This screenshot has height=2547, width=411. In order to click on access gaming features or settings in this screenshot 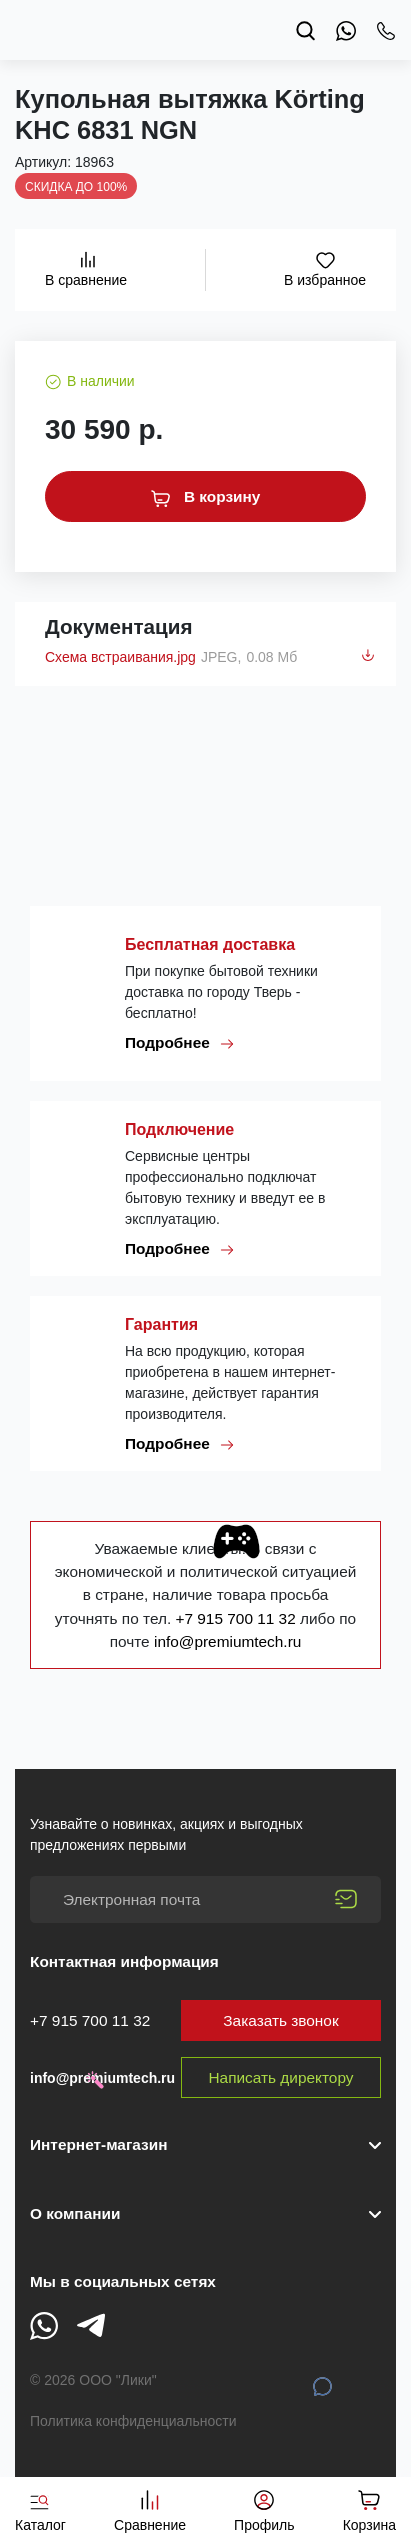, I will do `click(236, 1541)`.